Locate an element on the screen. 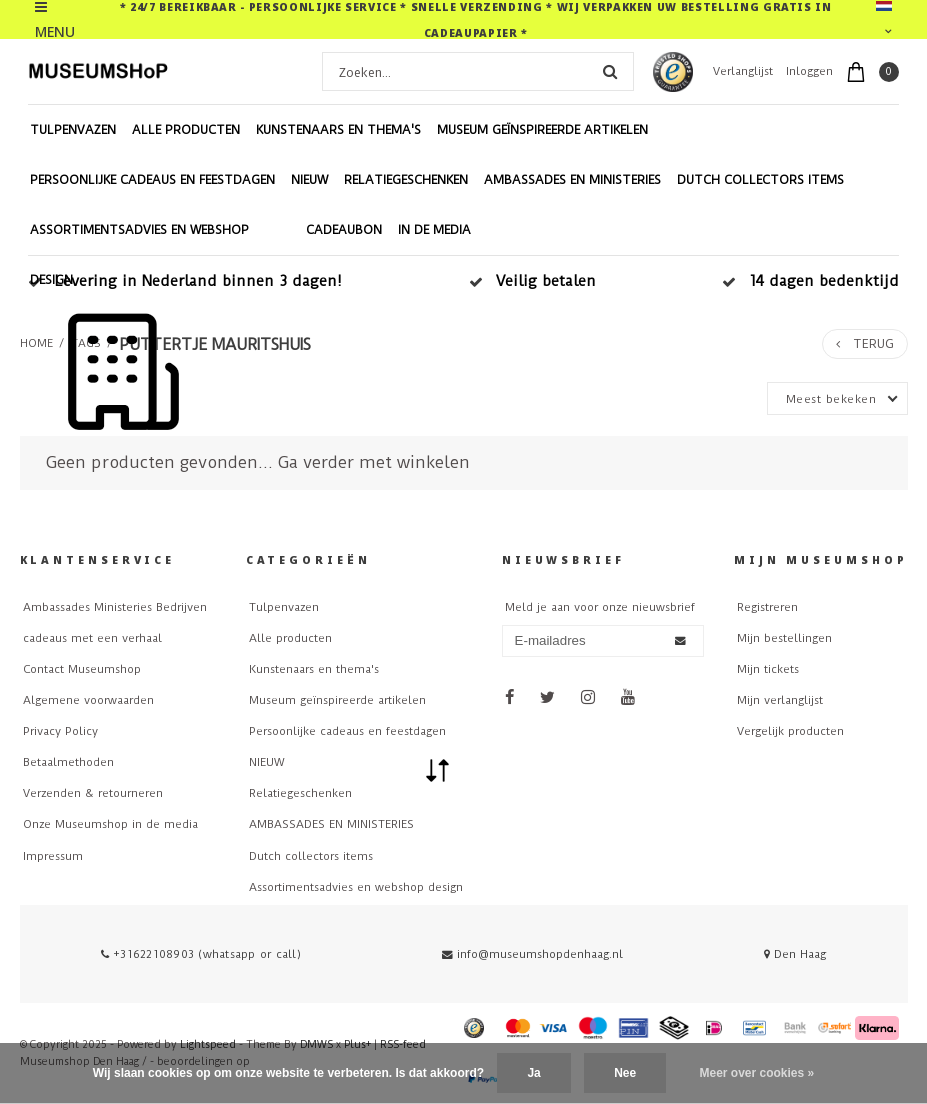 Image resolution: width=927 pixels, height=1104 pixels. sort items in ascending or descending order is located at coordinates (437, 770).